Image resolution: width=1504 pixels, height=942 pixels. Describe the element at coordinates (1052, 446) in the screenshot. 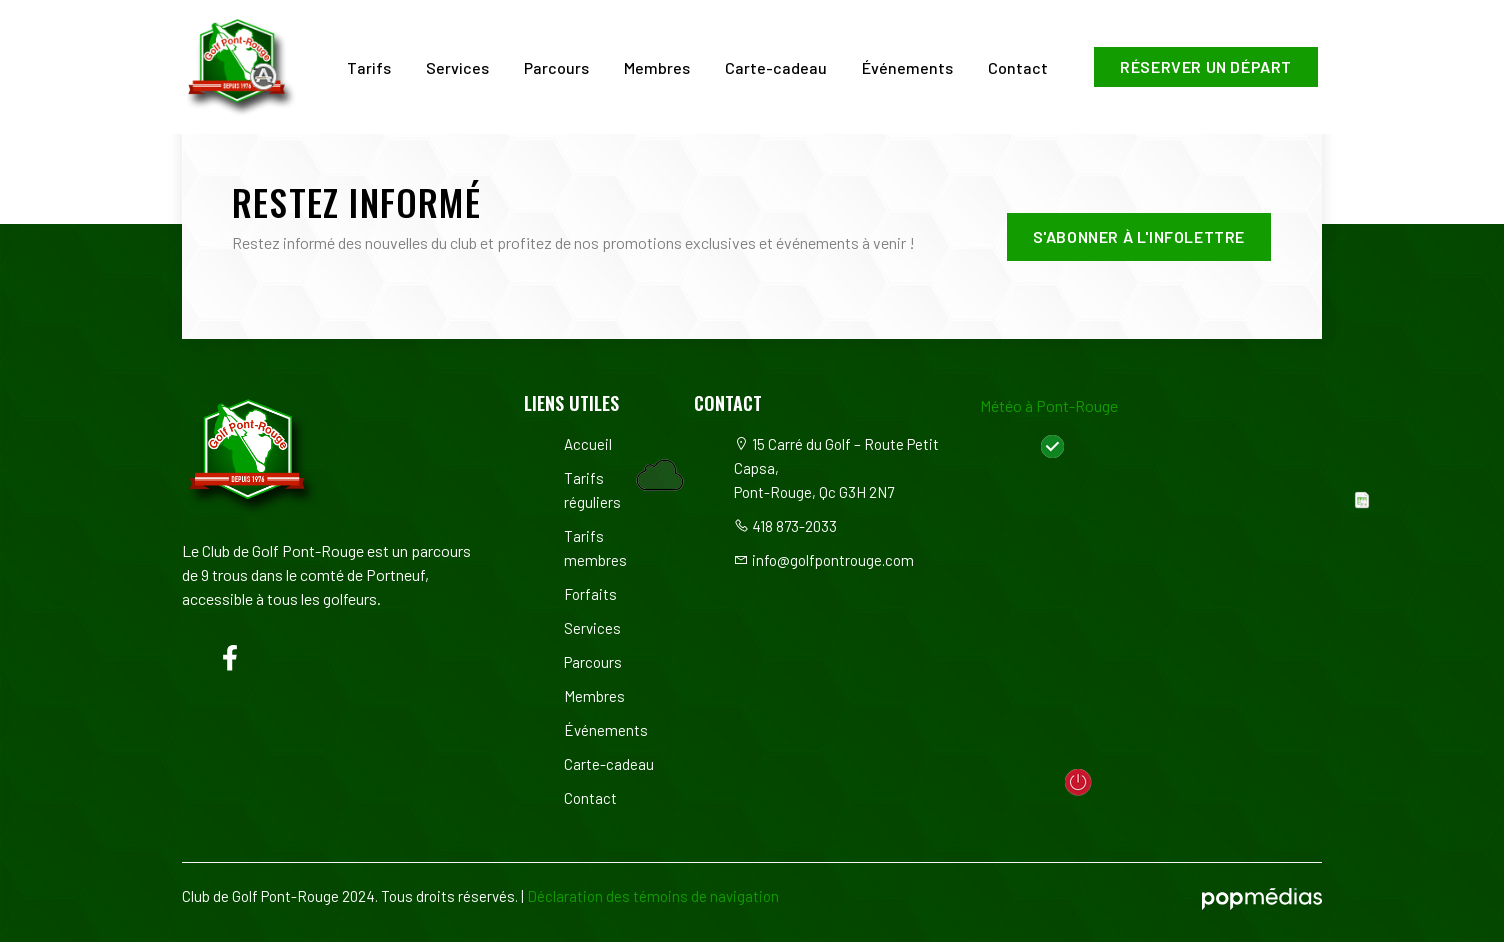

I see `confirm or accept an action` at that location.